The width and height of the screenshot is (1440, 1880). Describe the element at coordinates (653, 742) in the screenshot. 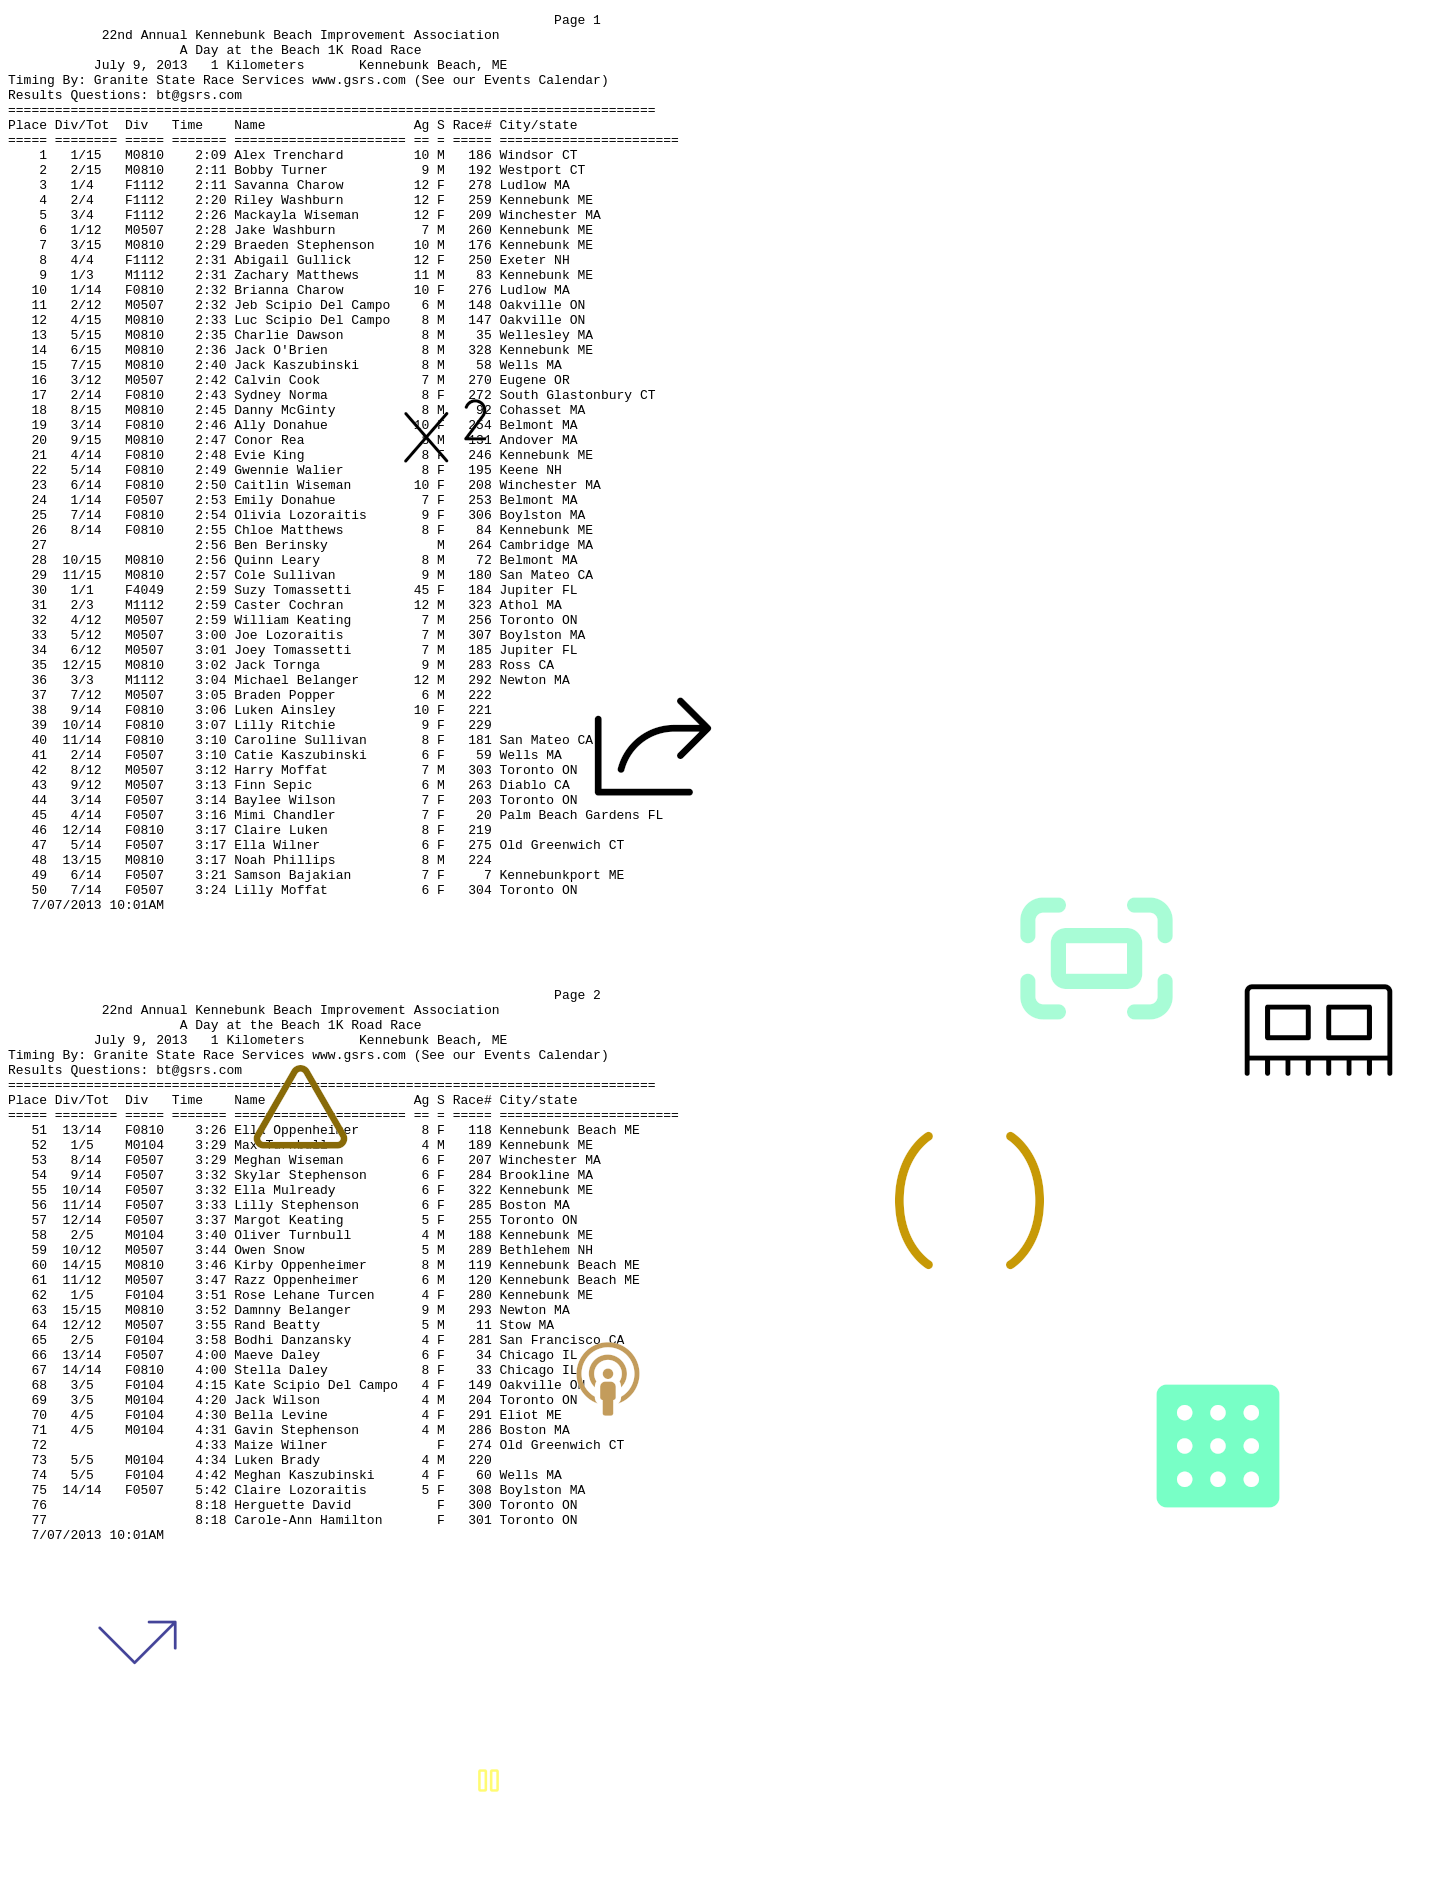

I see `share this content` at that location.